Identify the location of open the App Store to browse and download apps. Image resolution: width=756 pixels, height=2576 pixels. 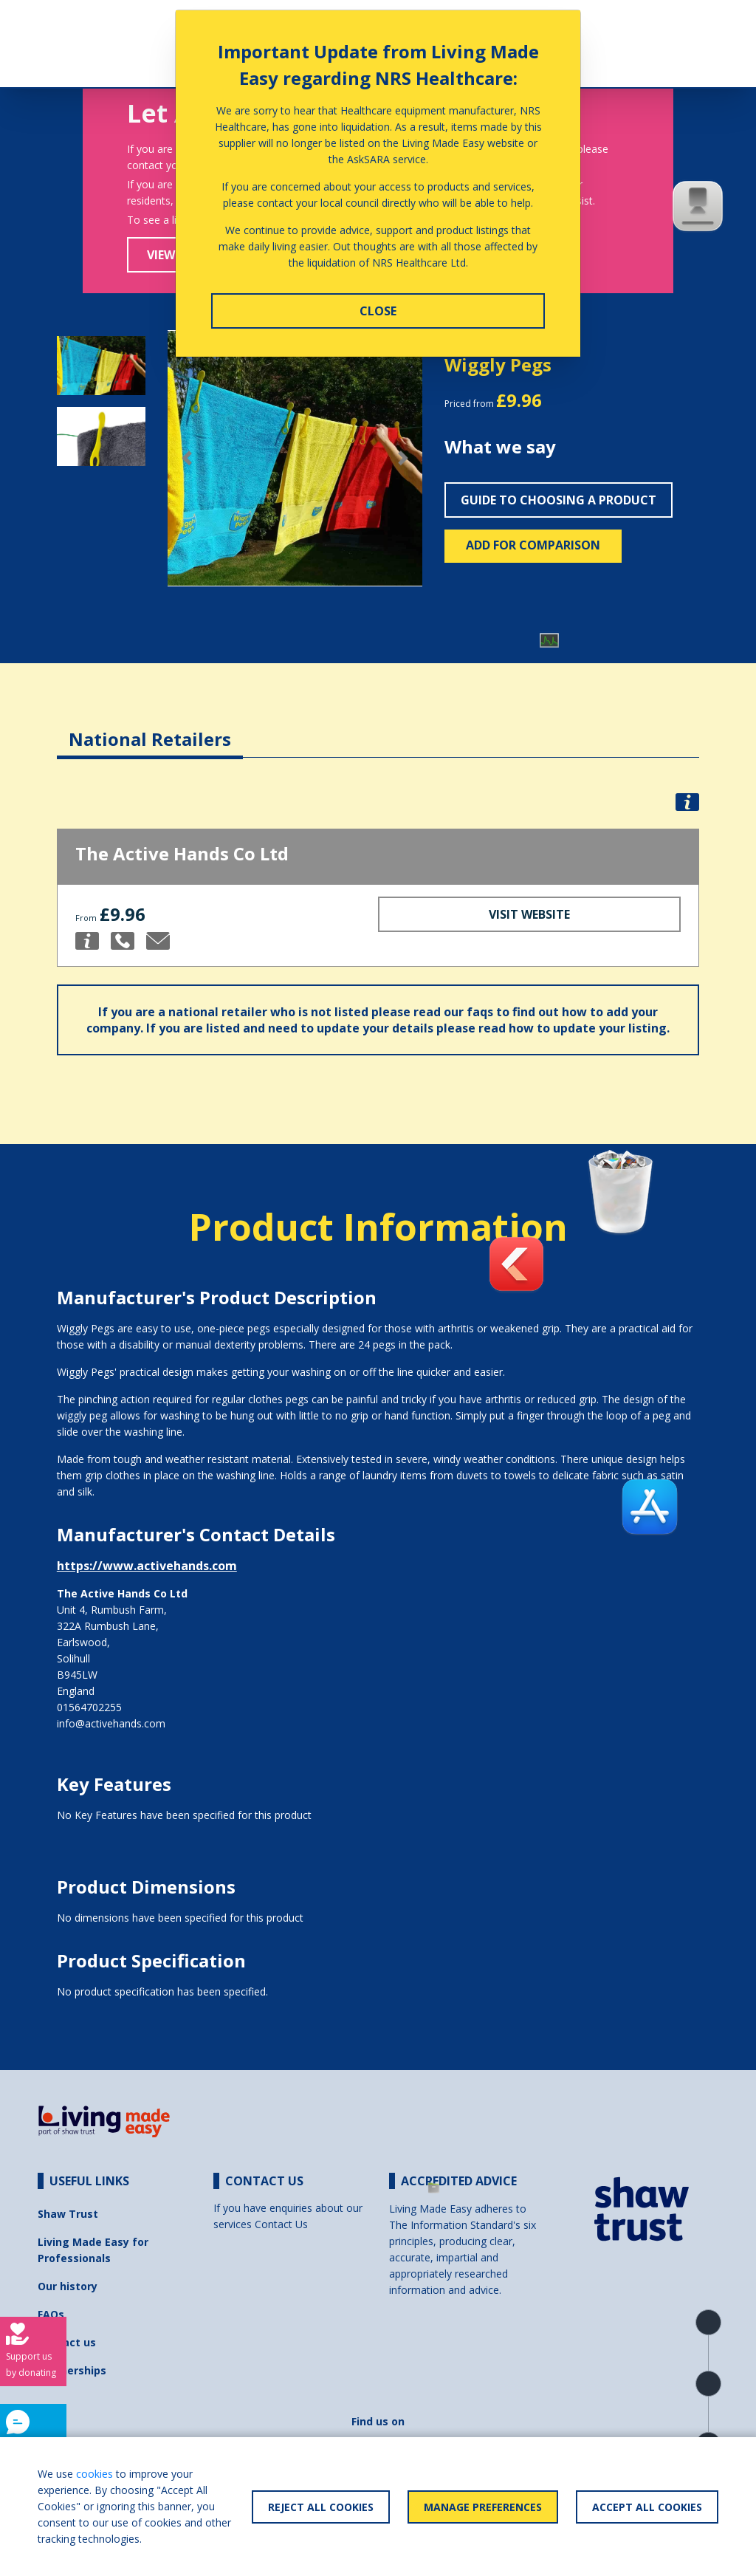
(650, 1507).